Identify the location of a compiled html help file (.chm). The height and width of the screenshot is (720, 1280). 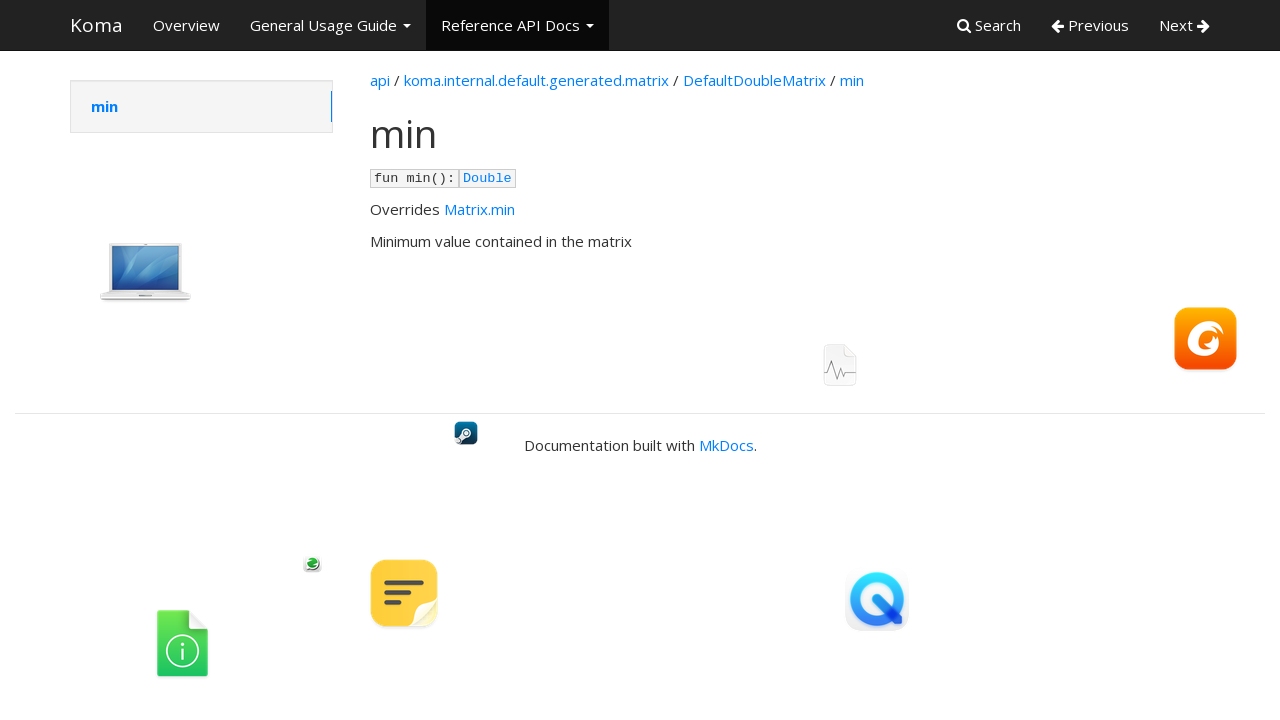
(182, 644).